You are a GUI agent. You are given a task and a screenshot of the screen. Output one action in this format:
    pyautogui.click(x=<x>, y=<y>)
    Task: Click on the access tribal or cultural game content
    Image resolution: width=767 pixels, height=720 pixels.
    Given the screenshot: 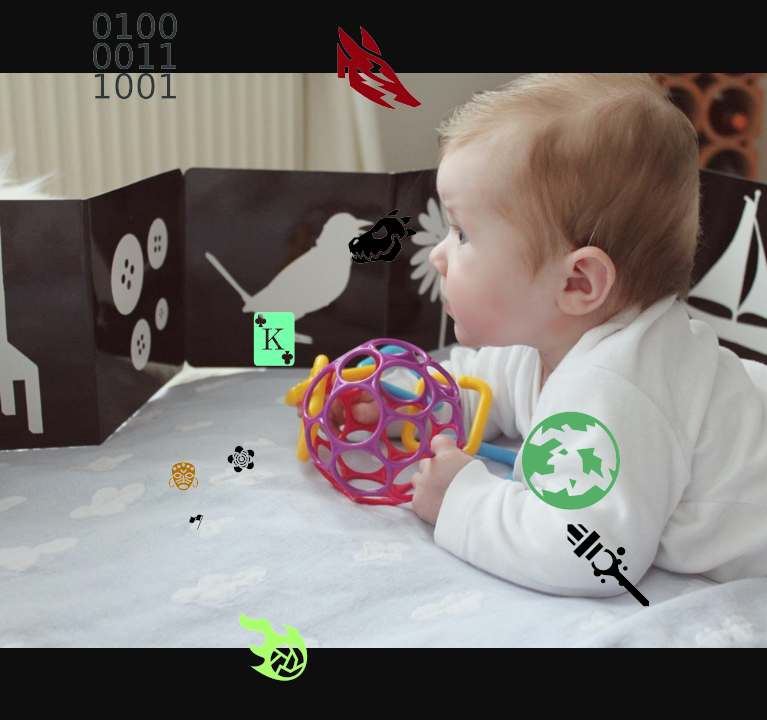 What is the action you would take?
    pyautogui.click(x=183, y=476)
    